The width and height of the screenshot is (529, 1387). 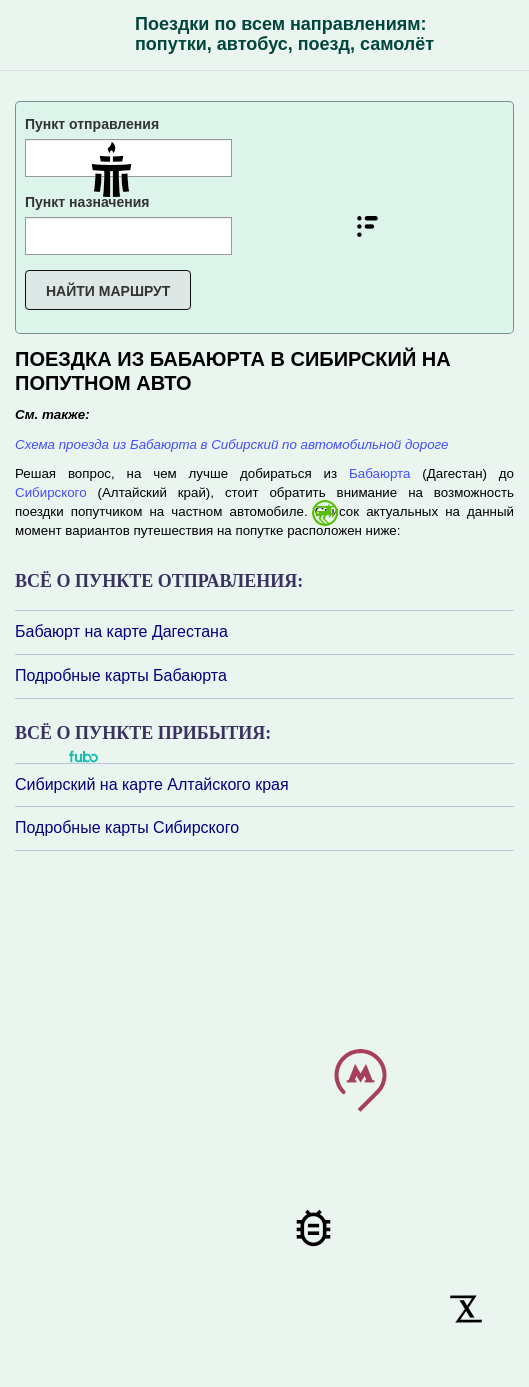 I want to click on report a bug or software issue, so click(x=313, y=1227).